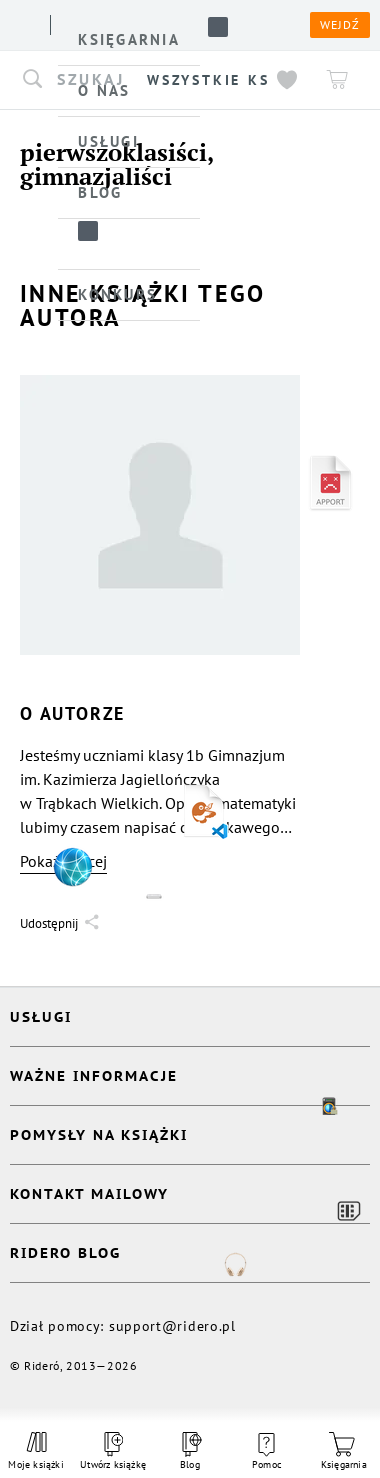 The image size is (380, 1478). Describe the element at coordinates (329, 1106) in the screenshot. I see `indicates a locked RAID 1 storage array` at that location.